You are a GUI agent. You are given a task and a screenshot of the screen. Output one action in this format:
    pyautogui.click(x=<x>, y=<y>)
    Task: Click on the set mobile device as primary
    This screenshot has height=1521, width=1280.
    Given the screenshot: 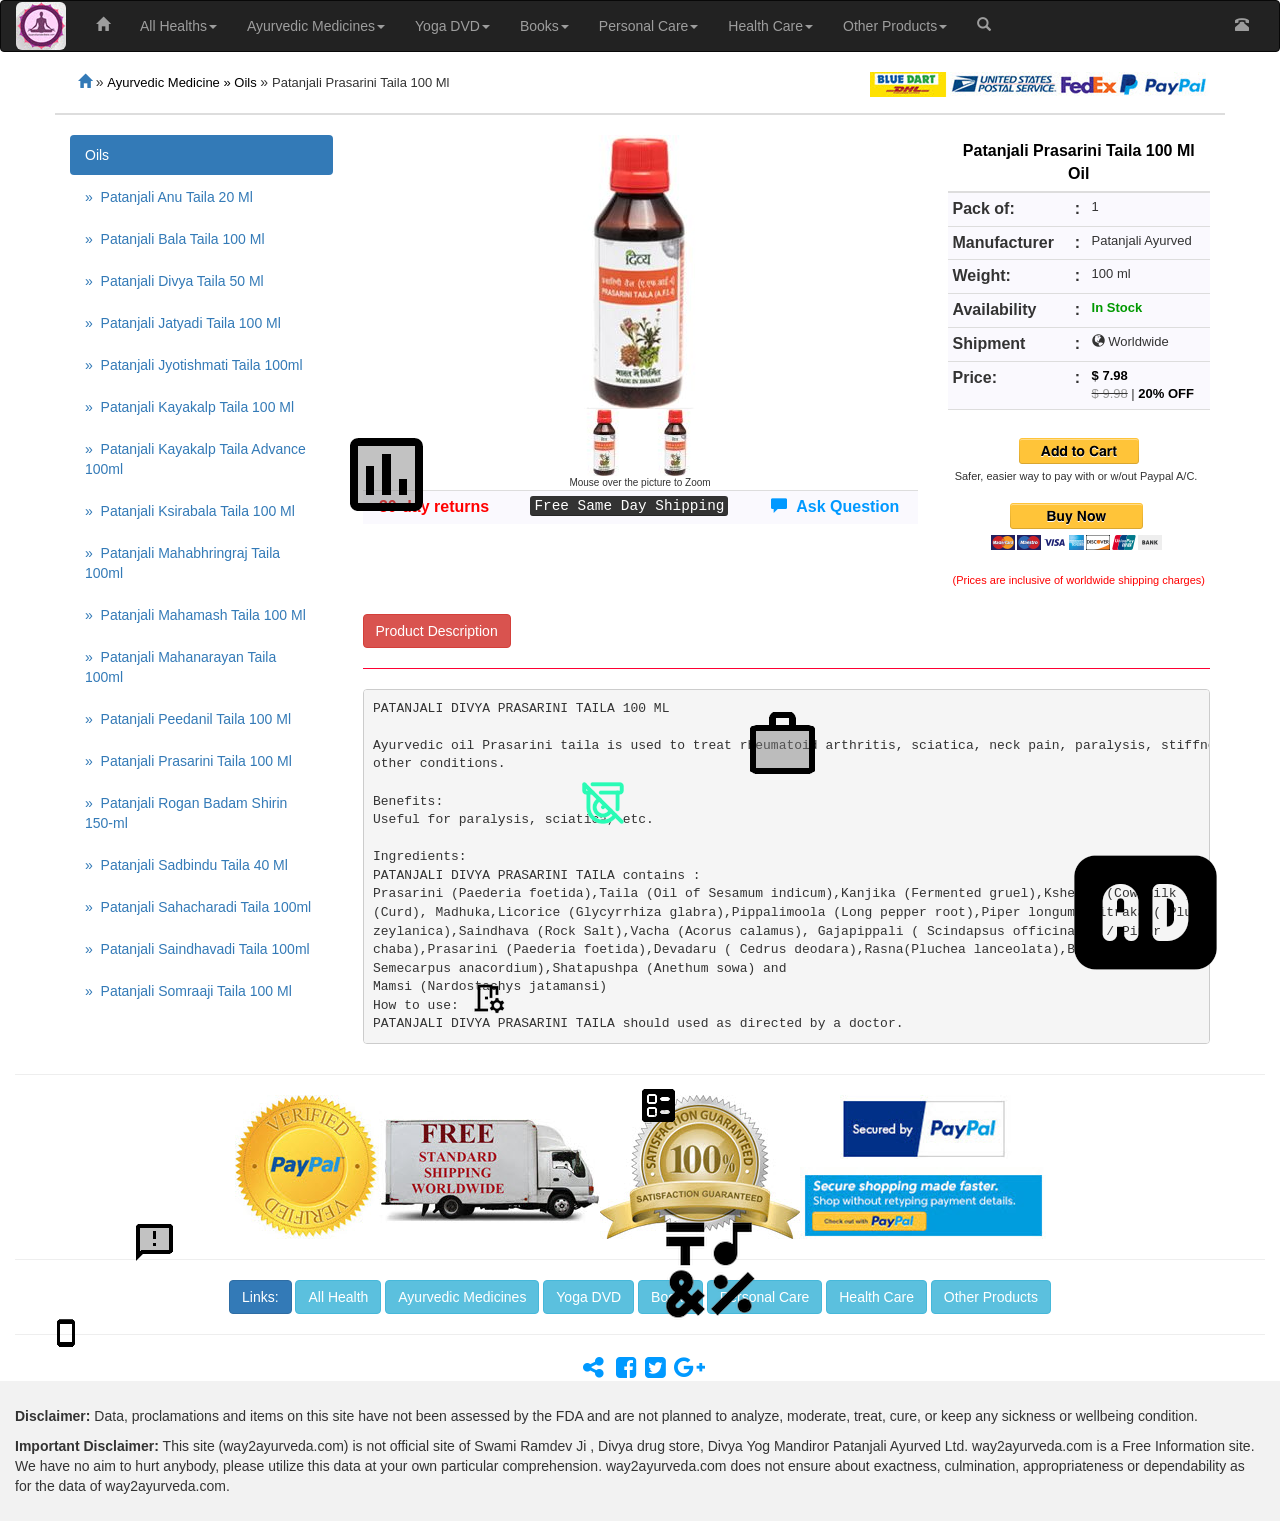 What is the action you would take?
    pyautogui.click(x=66, y=1333)
    